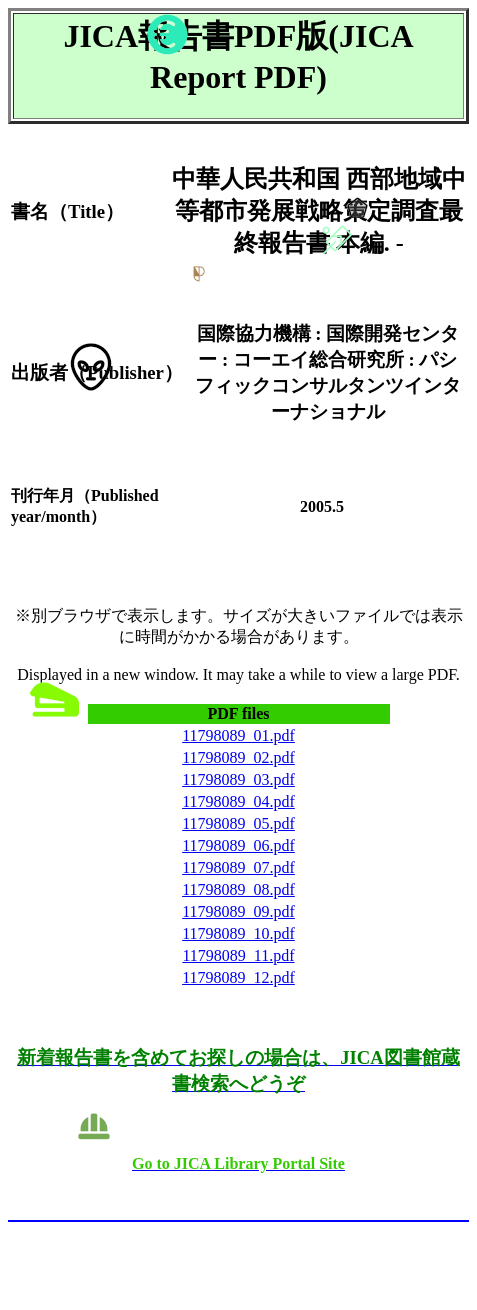 Image resolution: width=477 pixels, height=1310 pixels. Describe the element at coordinates (167, 34) in the screenshot. I see `view euro currency or pricing` at that location.